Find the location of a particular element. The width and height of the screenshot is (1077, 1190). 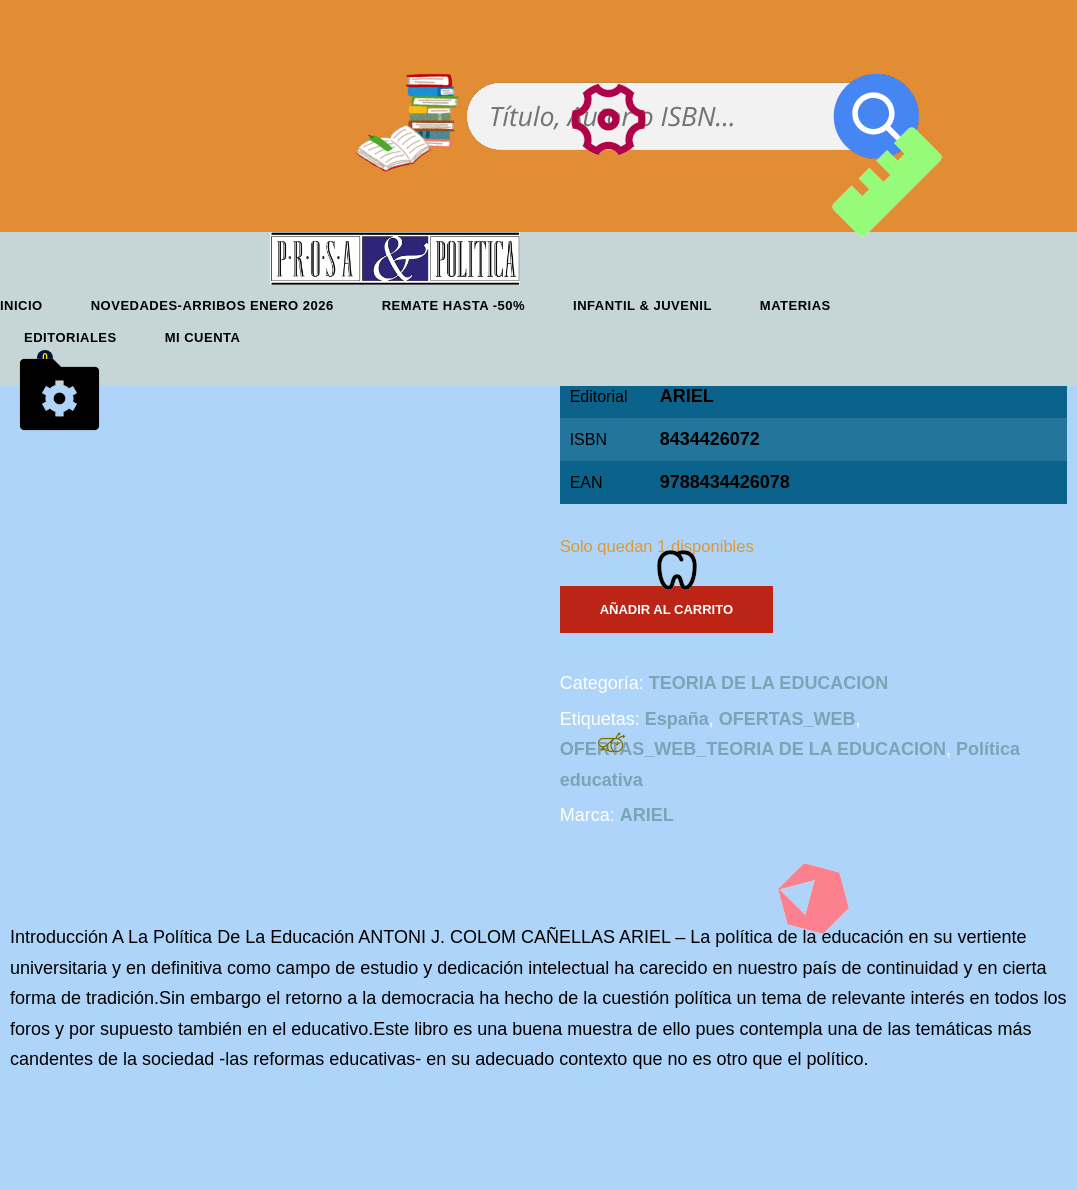

open the Honeygain app is located at coordinates (611, 742).